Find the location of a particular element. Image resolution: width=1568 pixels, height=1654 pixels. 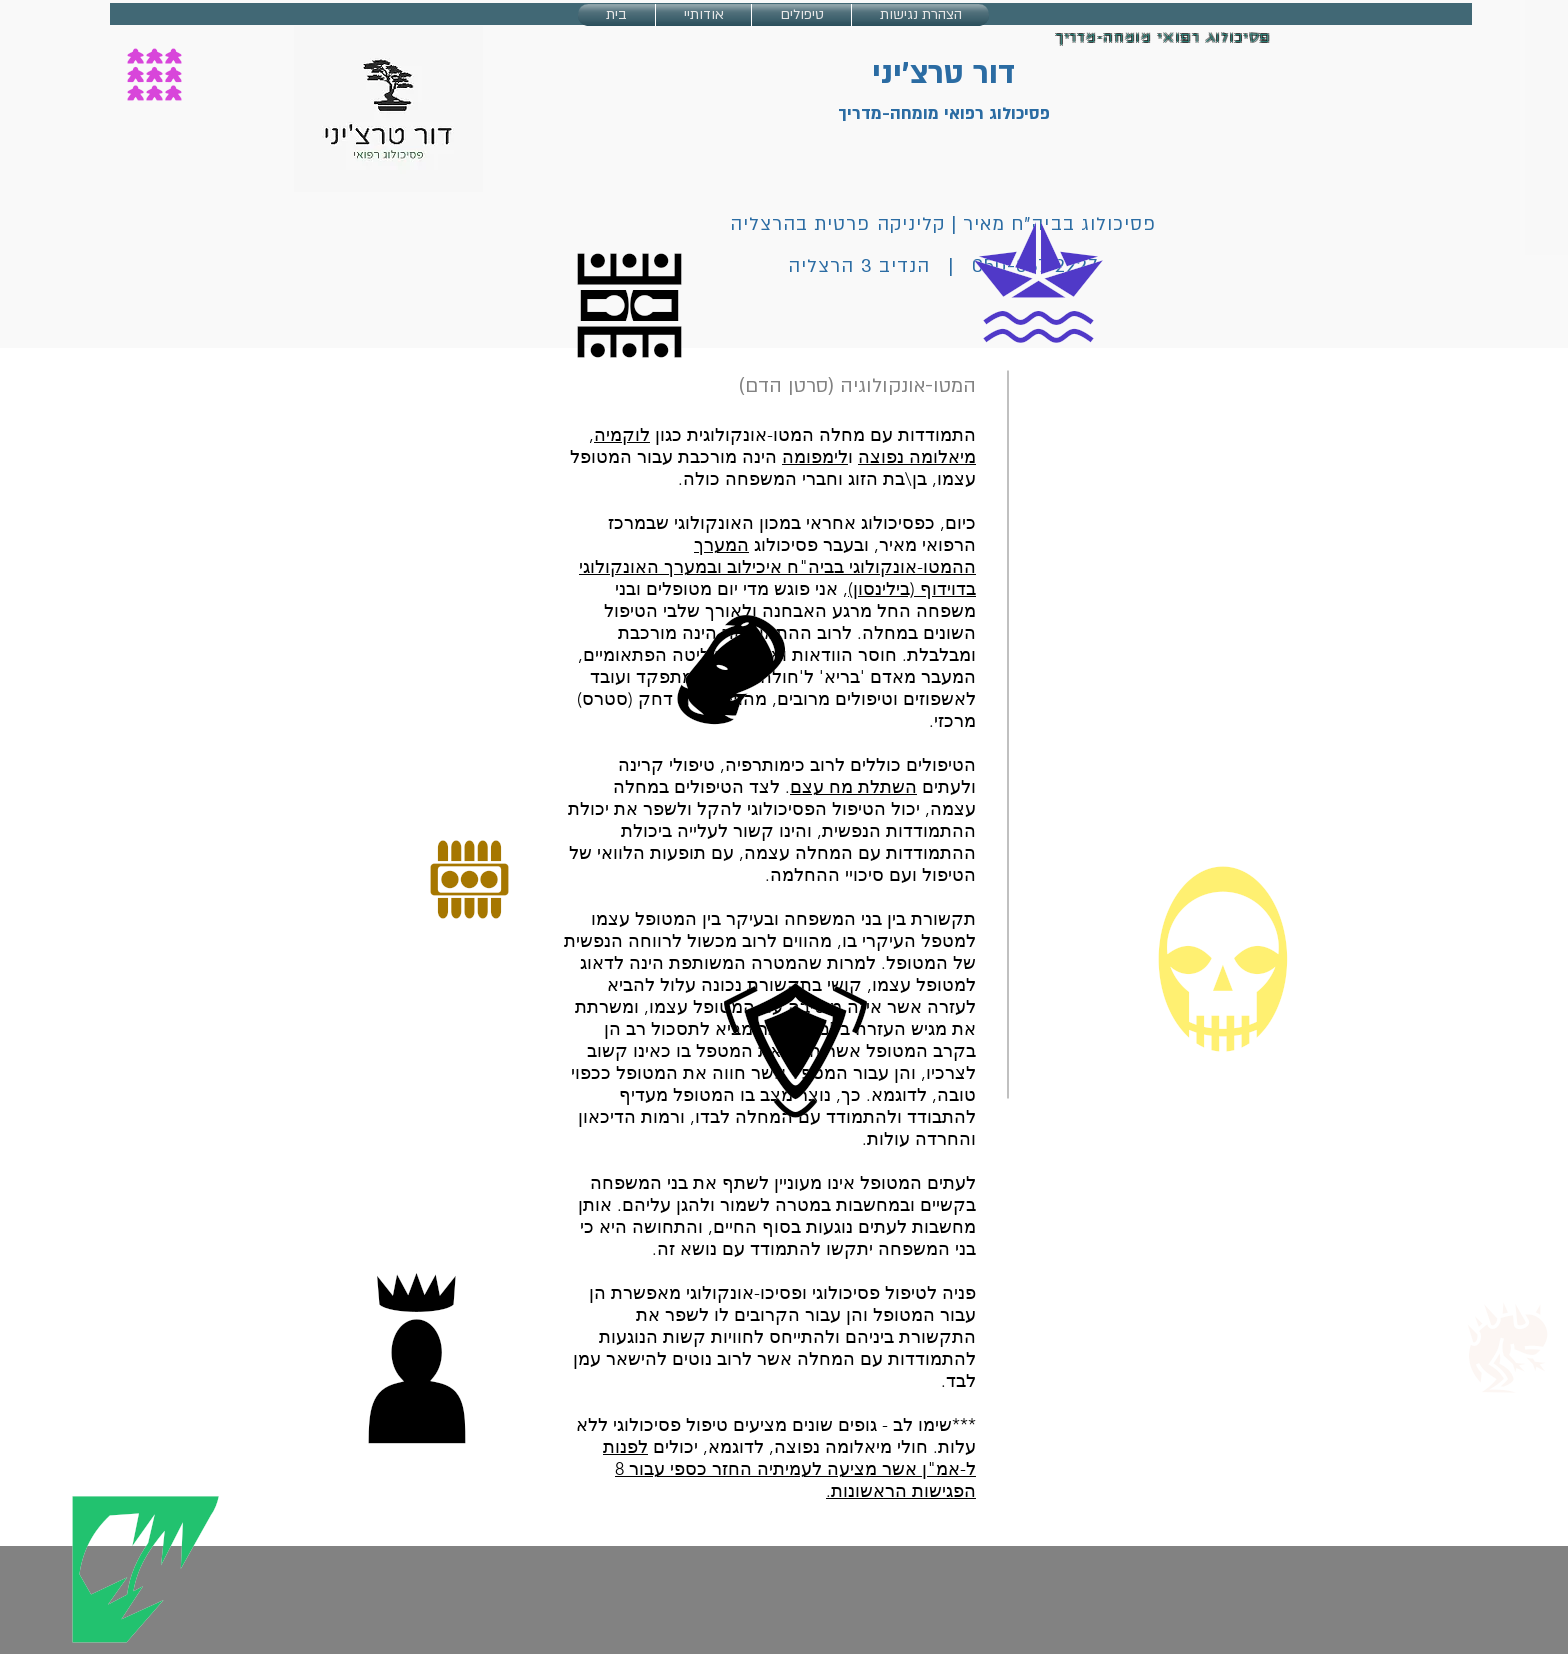

access game inventory or storage grid is located at coordinates (629, 305).